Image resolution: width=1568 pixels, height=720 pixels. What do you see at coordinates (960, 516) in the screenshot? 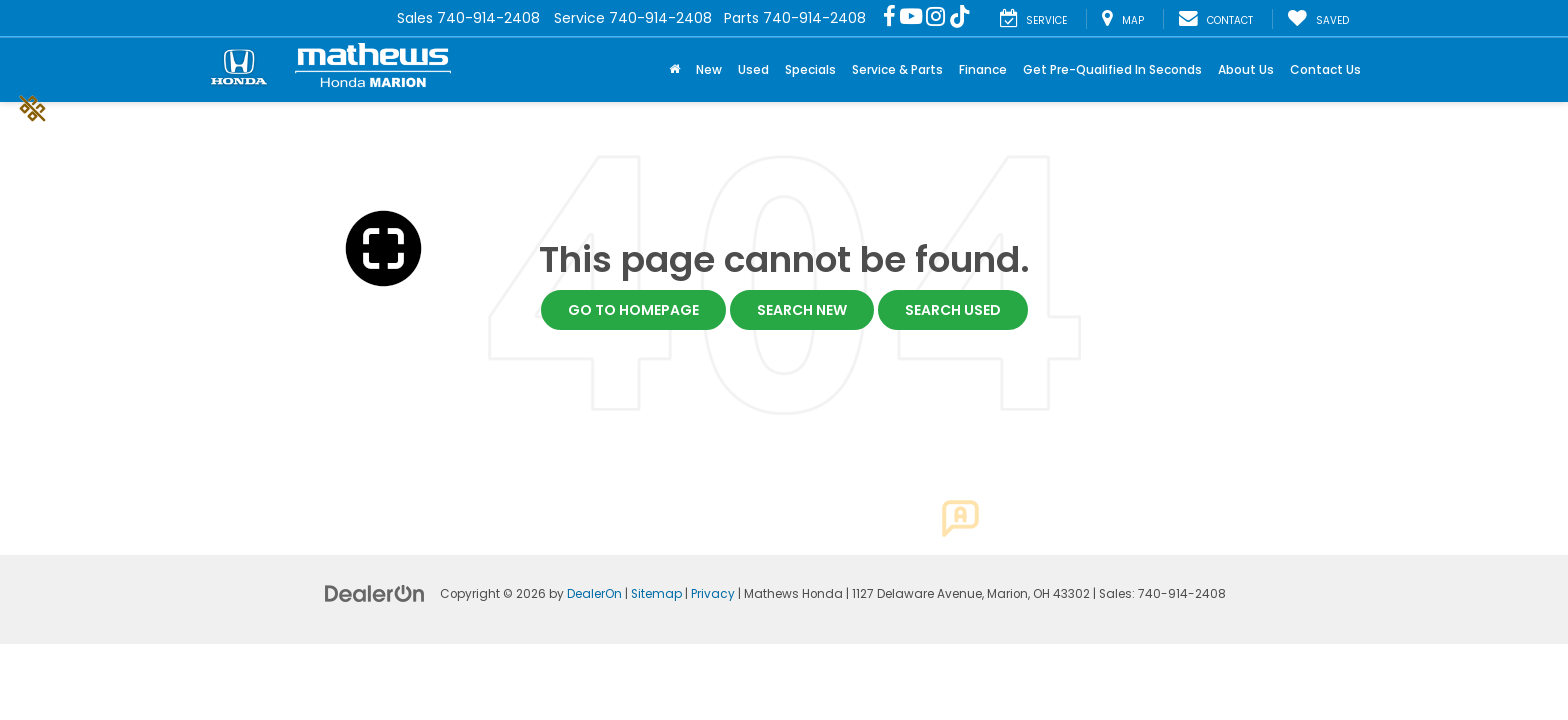
I see `translate message or conversation` at bounding box center [960, 516].